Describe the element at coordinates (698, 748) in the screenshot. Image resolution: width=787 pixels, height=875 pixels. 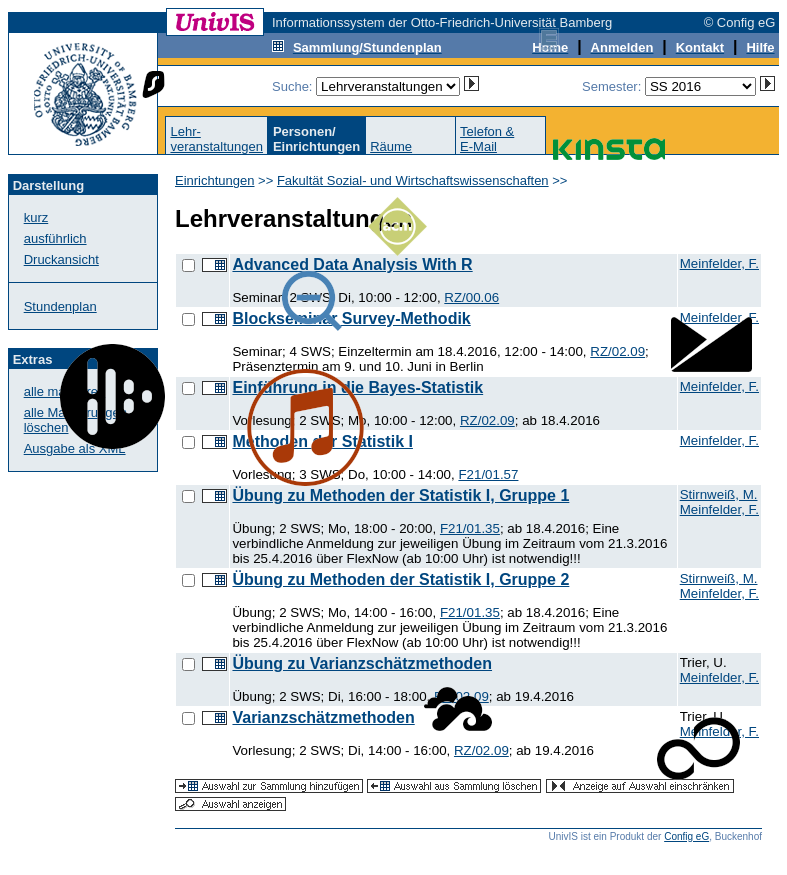
I see `Fujitsu brand logo` at that location.